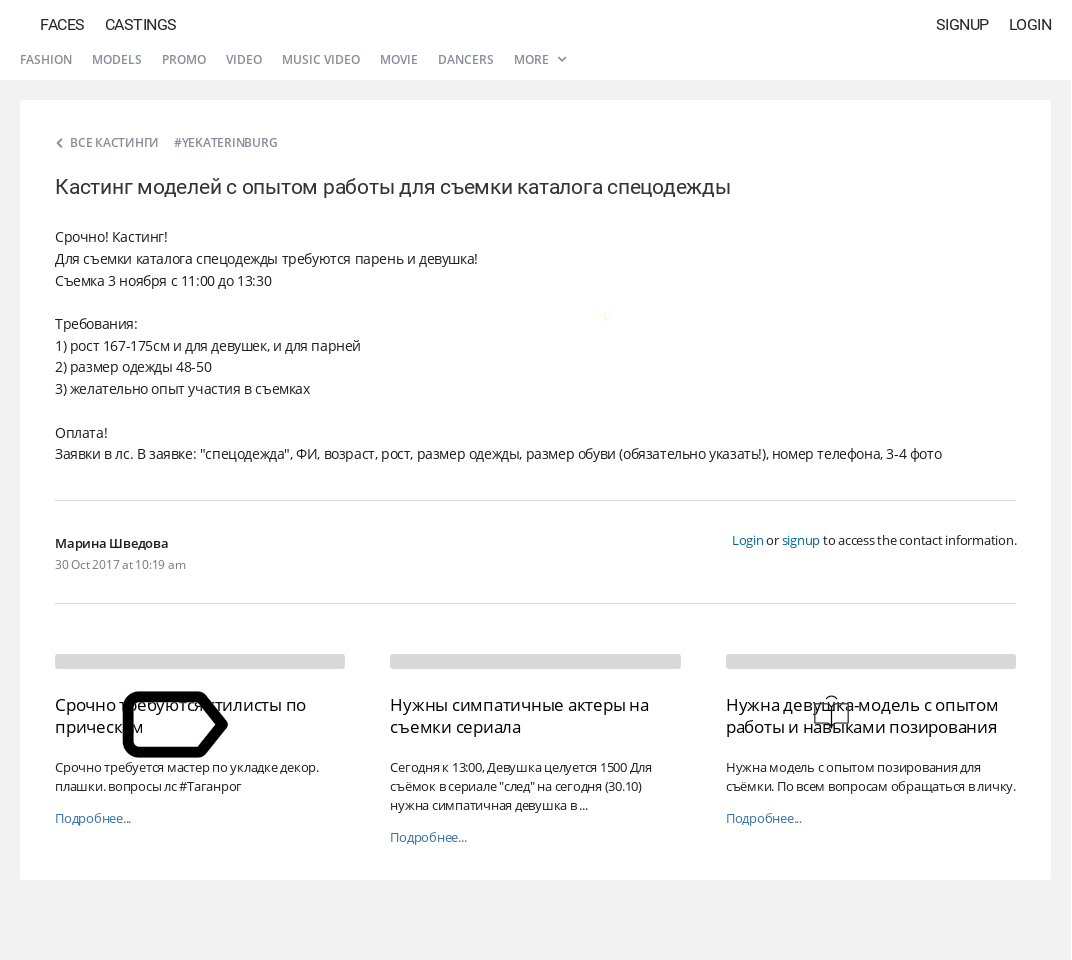 The width and height of the screenshot is (1072, 960). Describe the element at coordinates (605, 316) in the screenshot. I see `adjust sawtooth waveform settings` at that location.